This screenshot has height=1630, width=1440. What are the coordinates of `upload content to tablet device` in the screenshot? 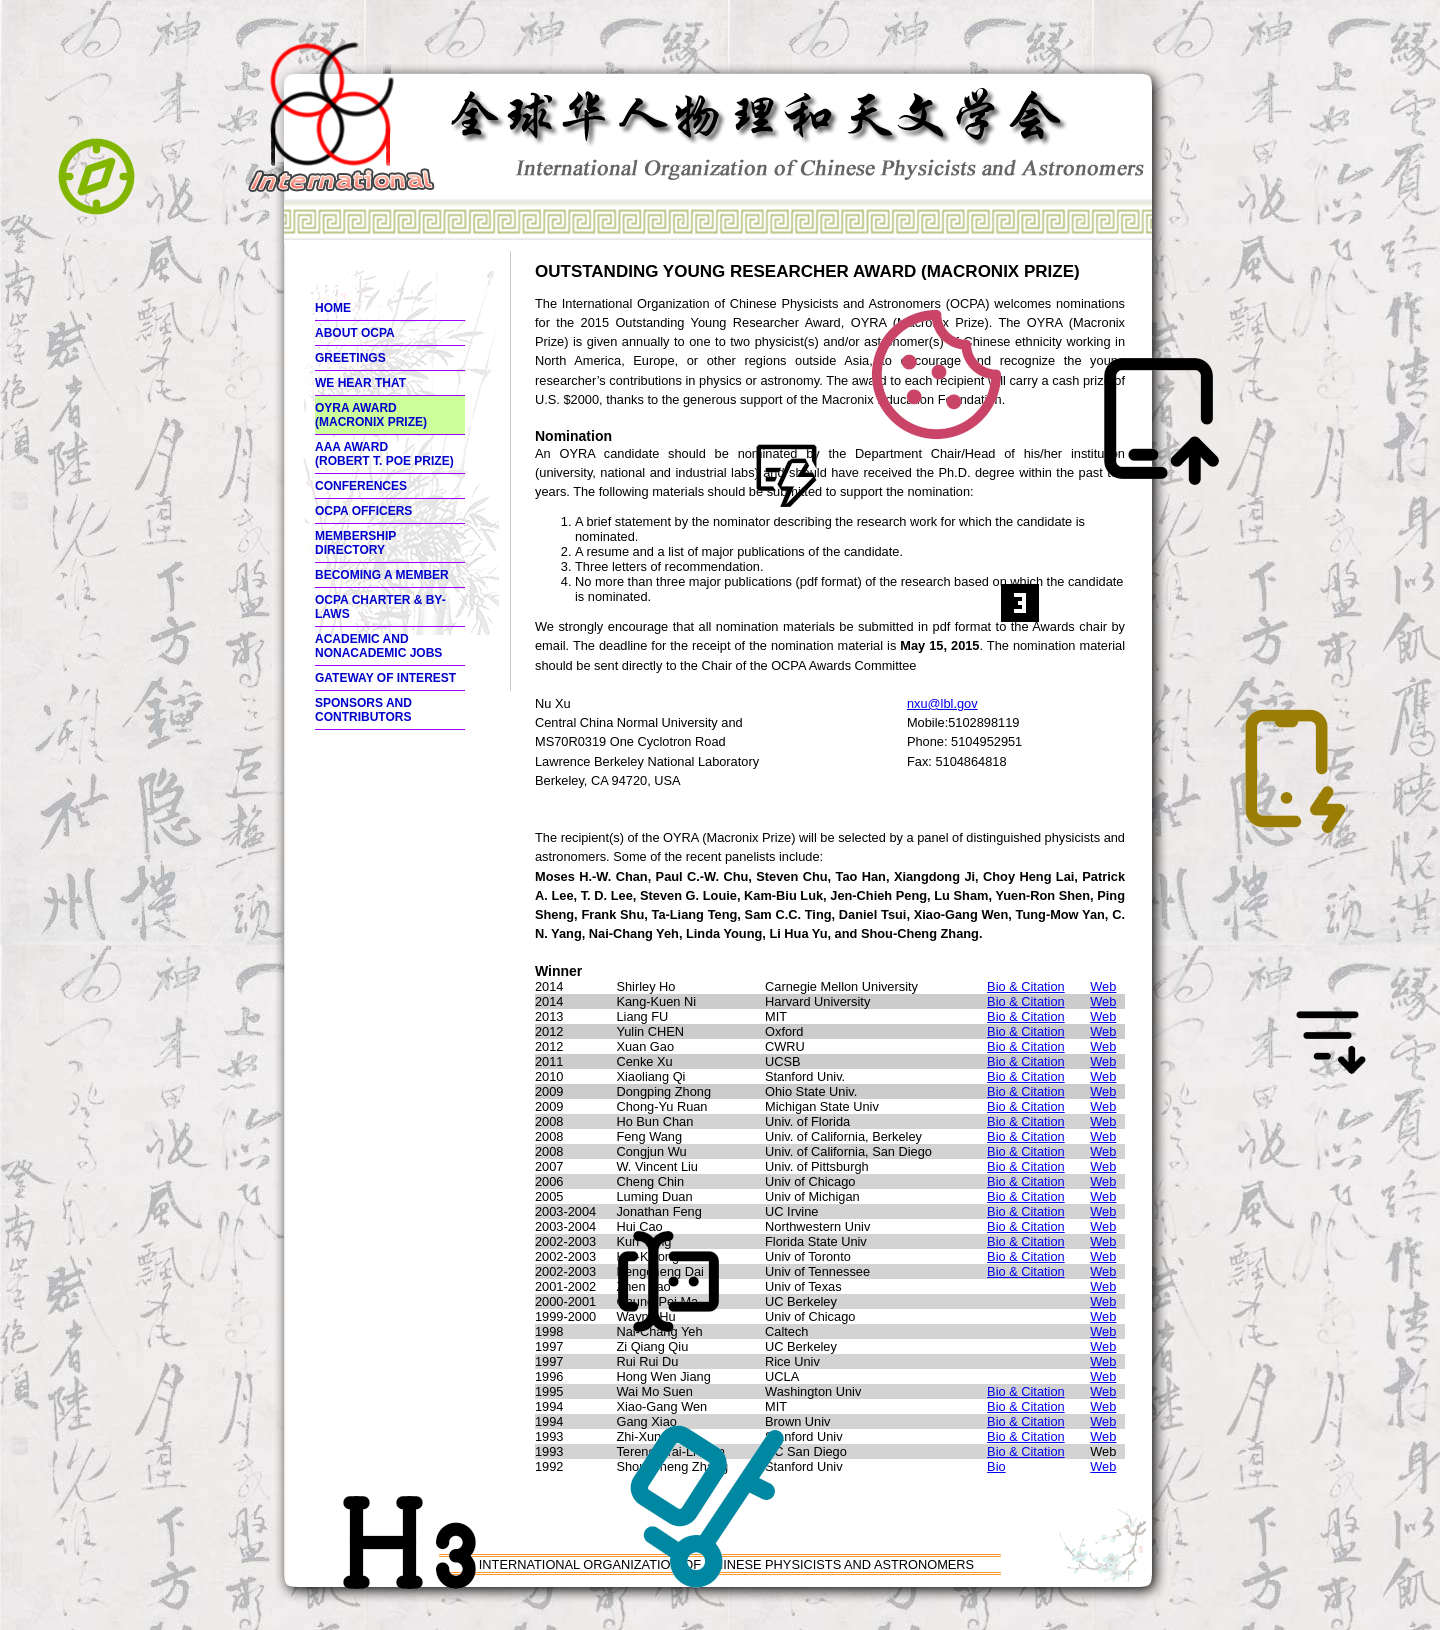 It's located at (1152, 418).